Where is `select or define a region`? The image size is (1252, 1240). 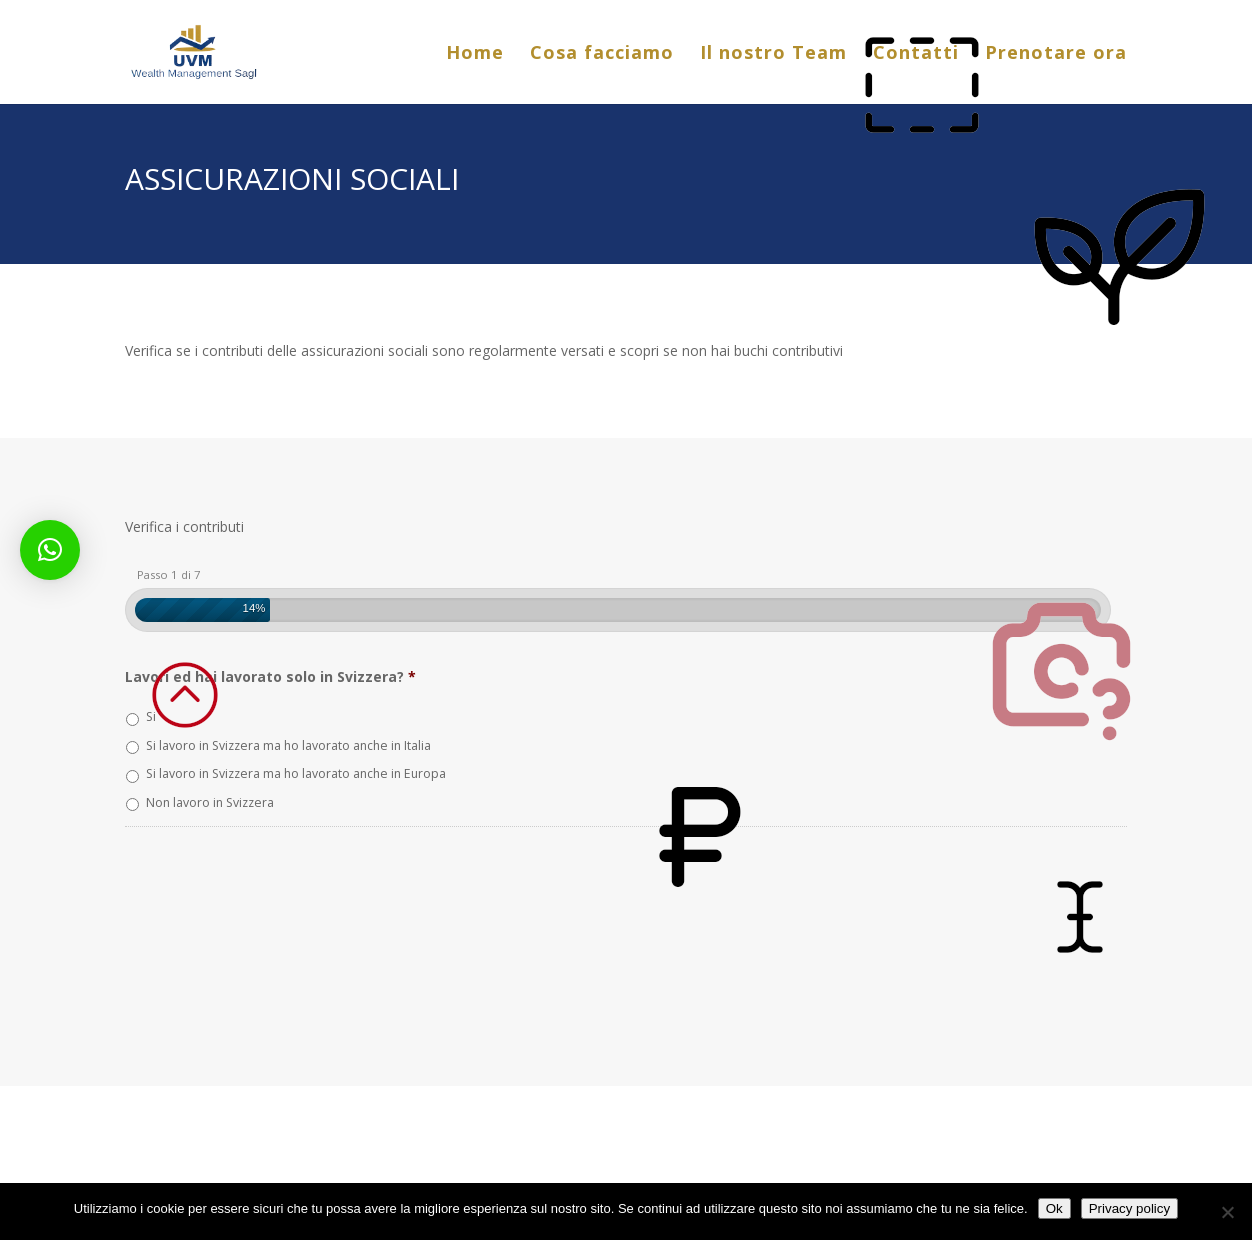
select or define a region is located at coordinates (922, 85).